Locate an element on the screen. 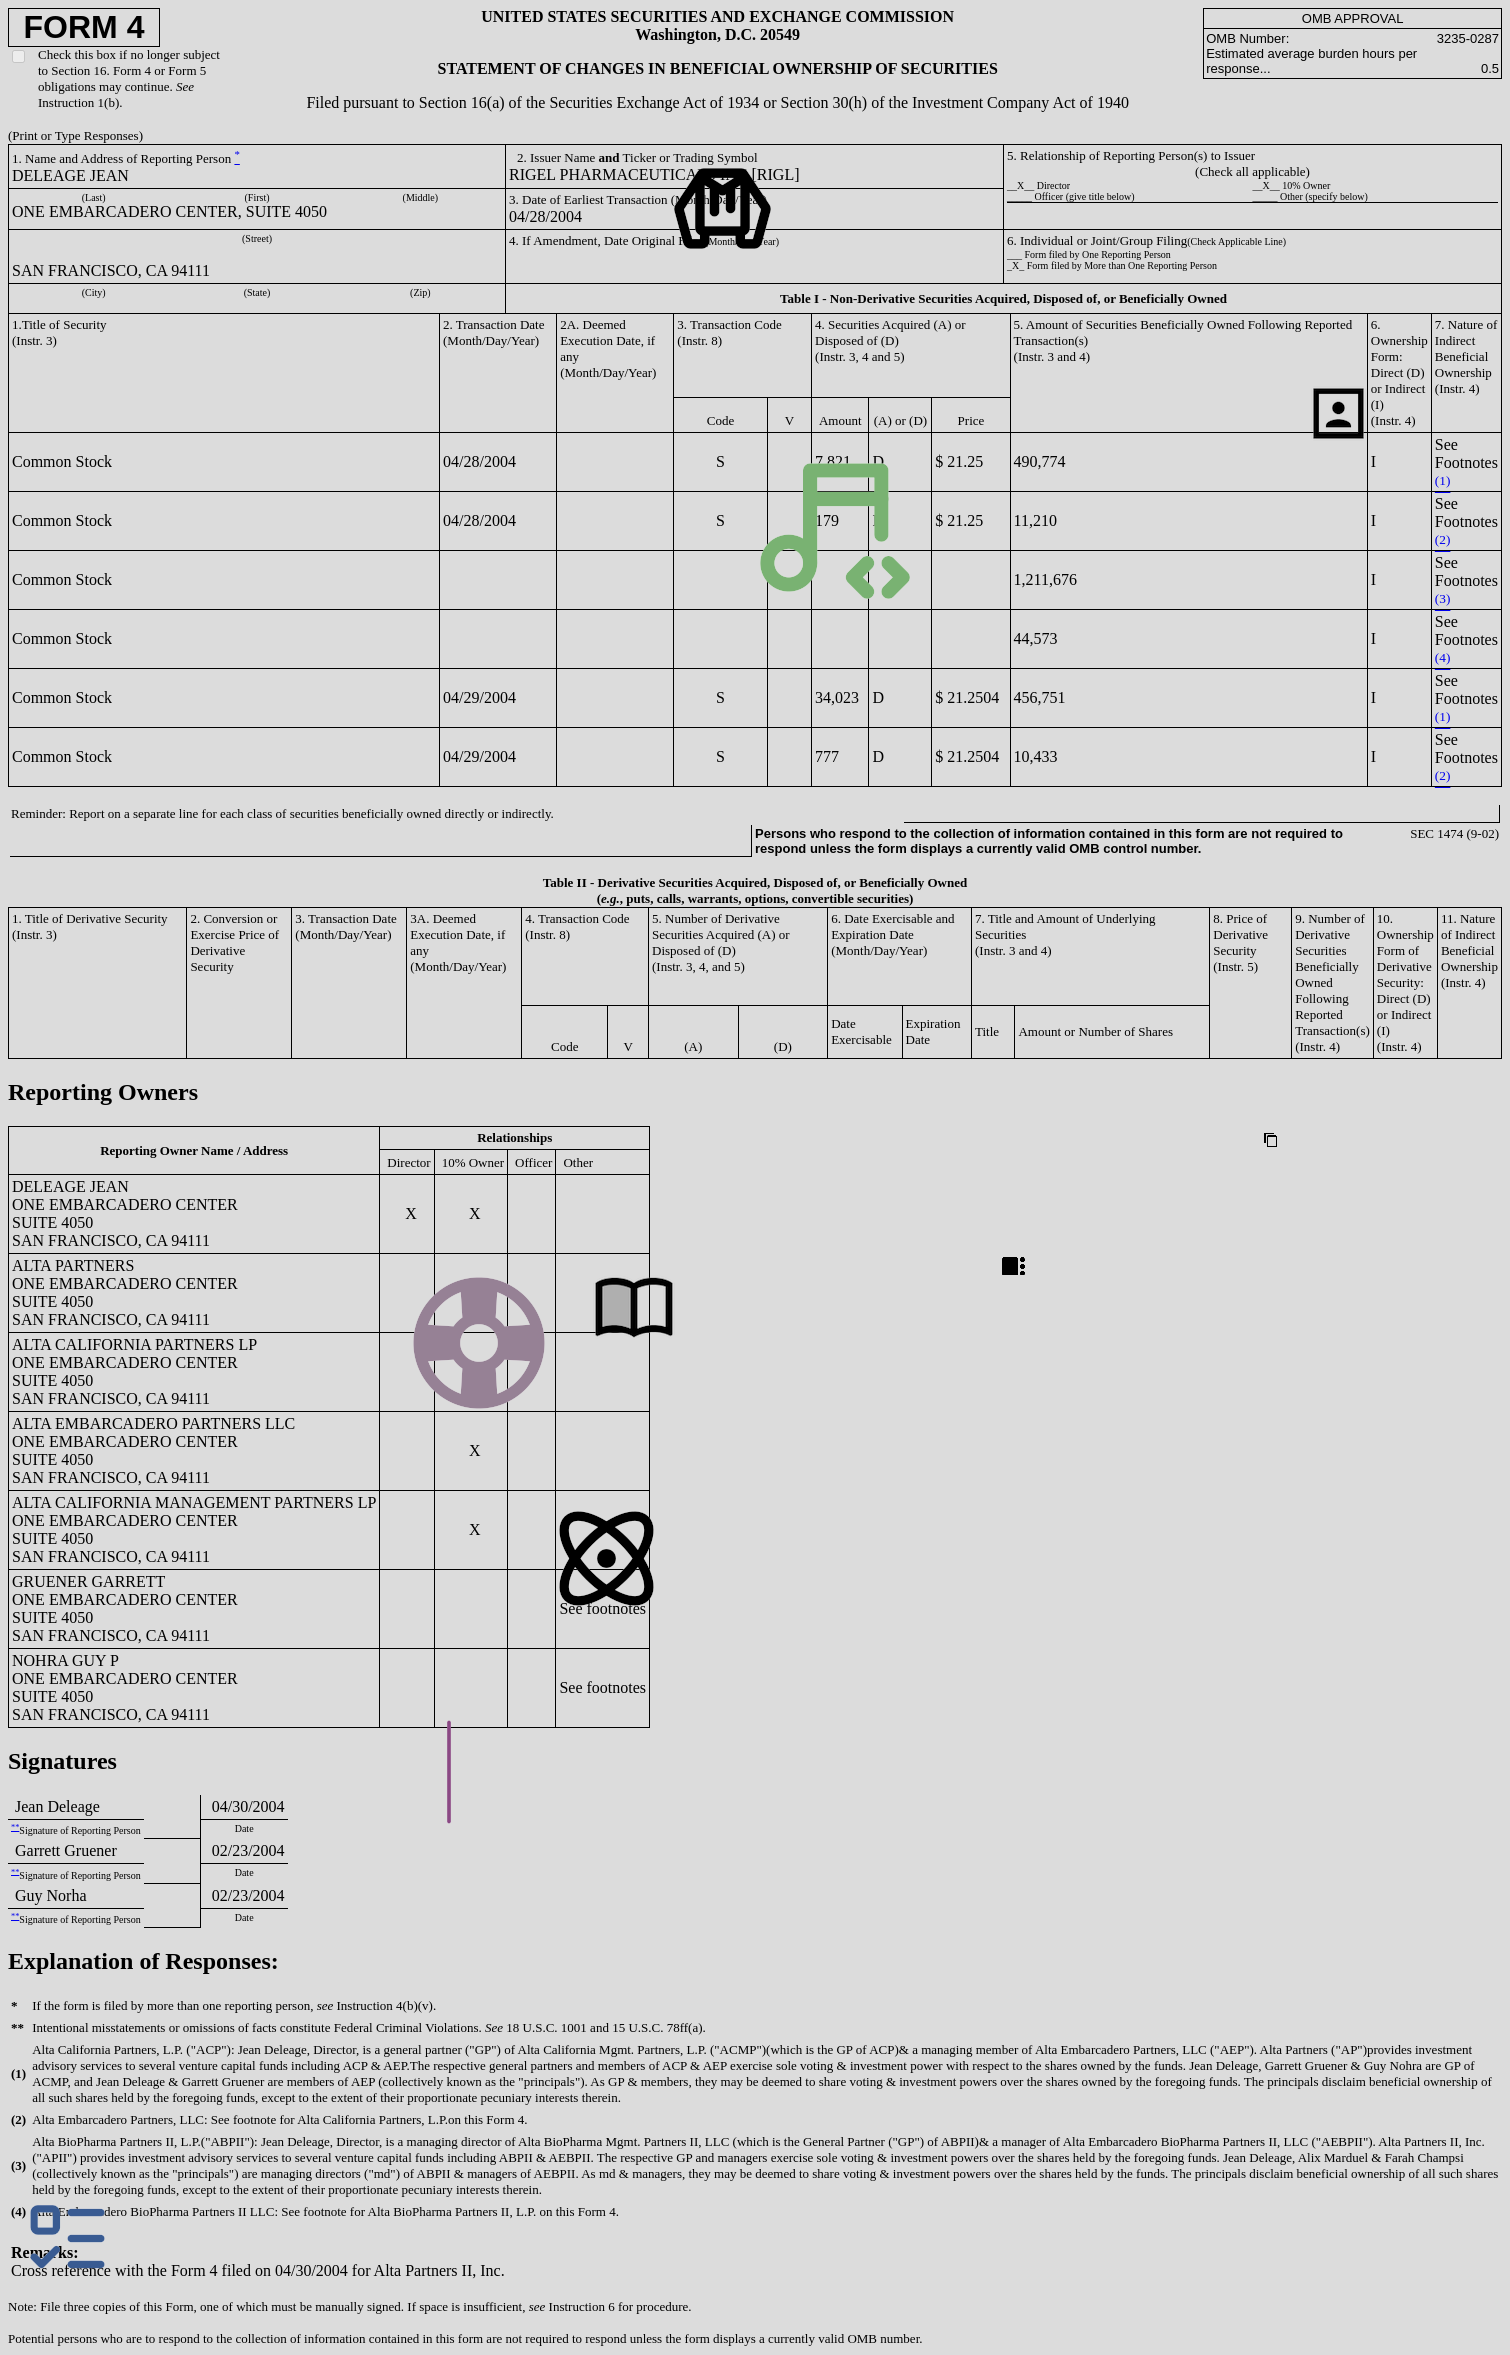 The image size is (1510, 2355). access science or chemistry-related features is located at coordinates (606, 1558).